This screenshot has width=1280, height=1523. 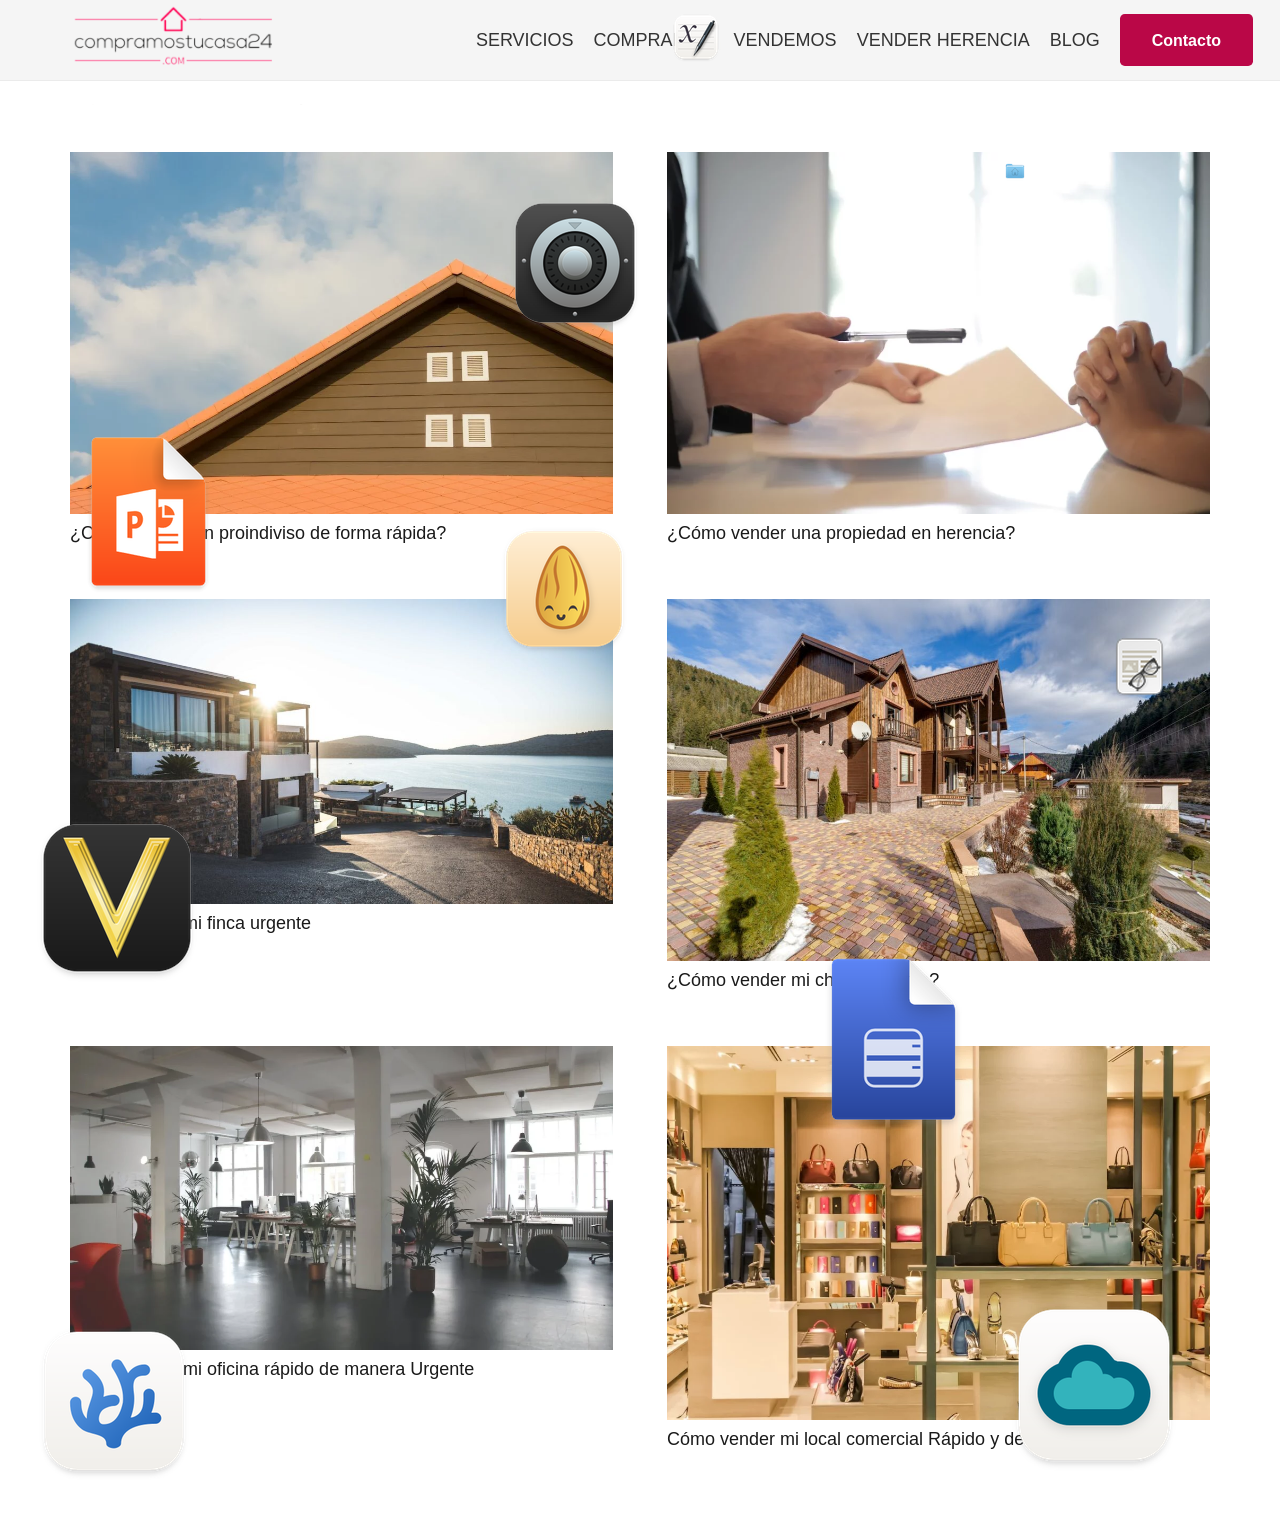 What do you see at coordinates (148, 511) in the screenshot?
I see `a Microsoft PowerPoint file` at bounding box center [148, 511].